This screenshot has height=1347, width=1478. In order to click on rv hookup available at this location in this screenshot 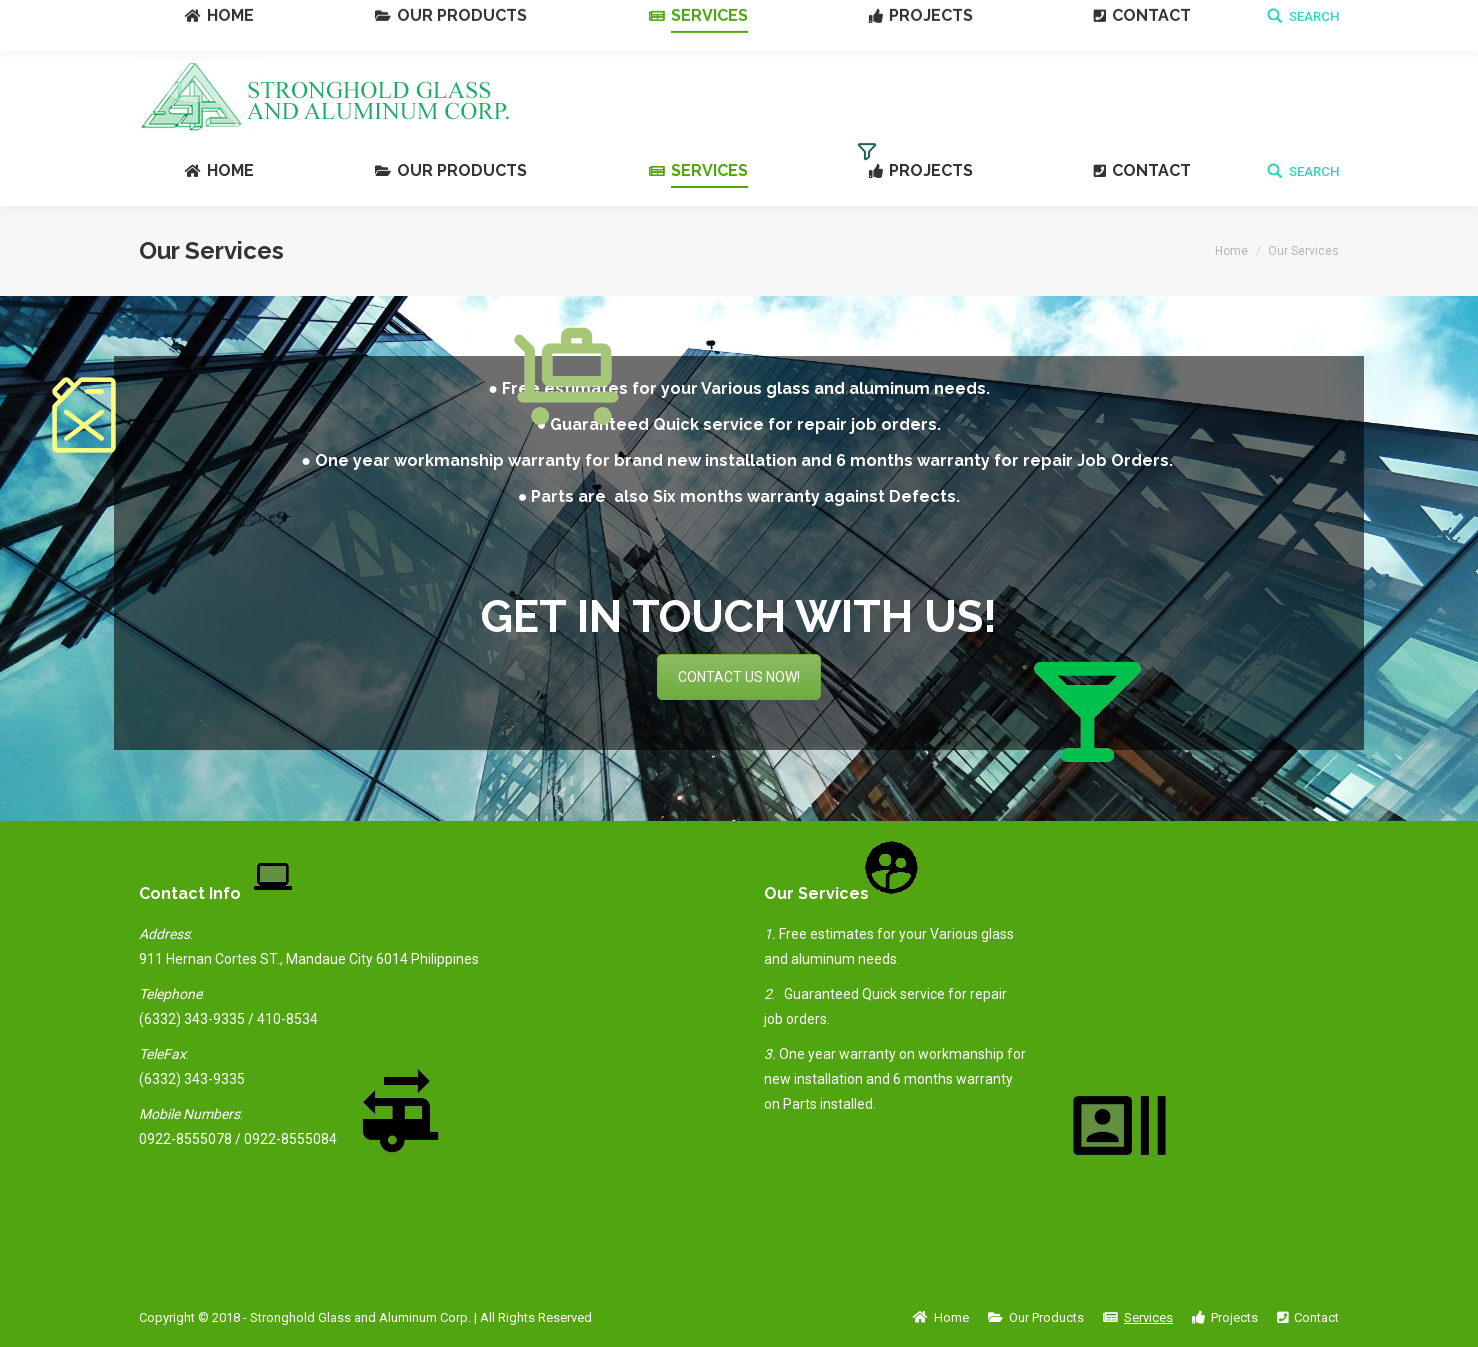, I will do `click(396, 1110)`.